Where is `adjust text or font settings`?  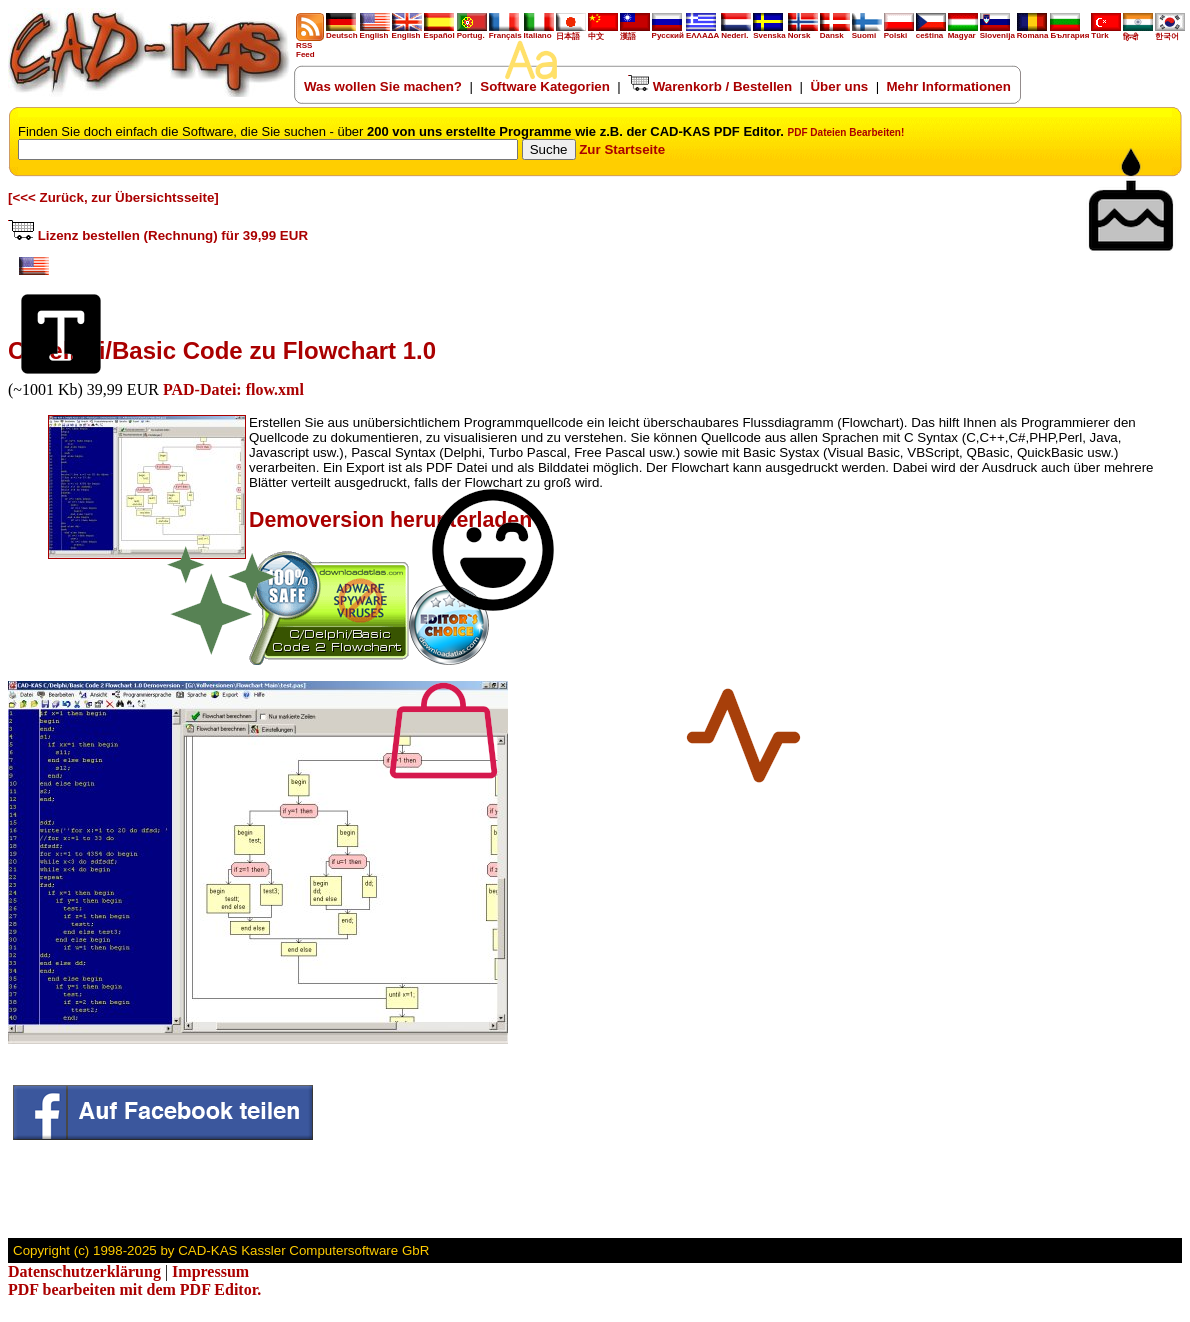 adjust text or font settings is located at coordinates (531, 60).